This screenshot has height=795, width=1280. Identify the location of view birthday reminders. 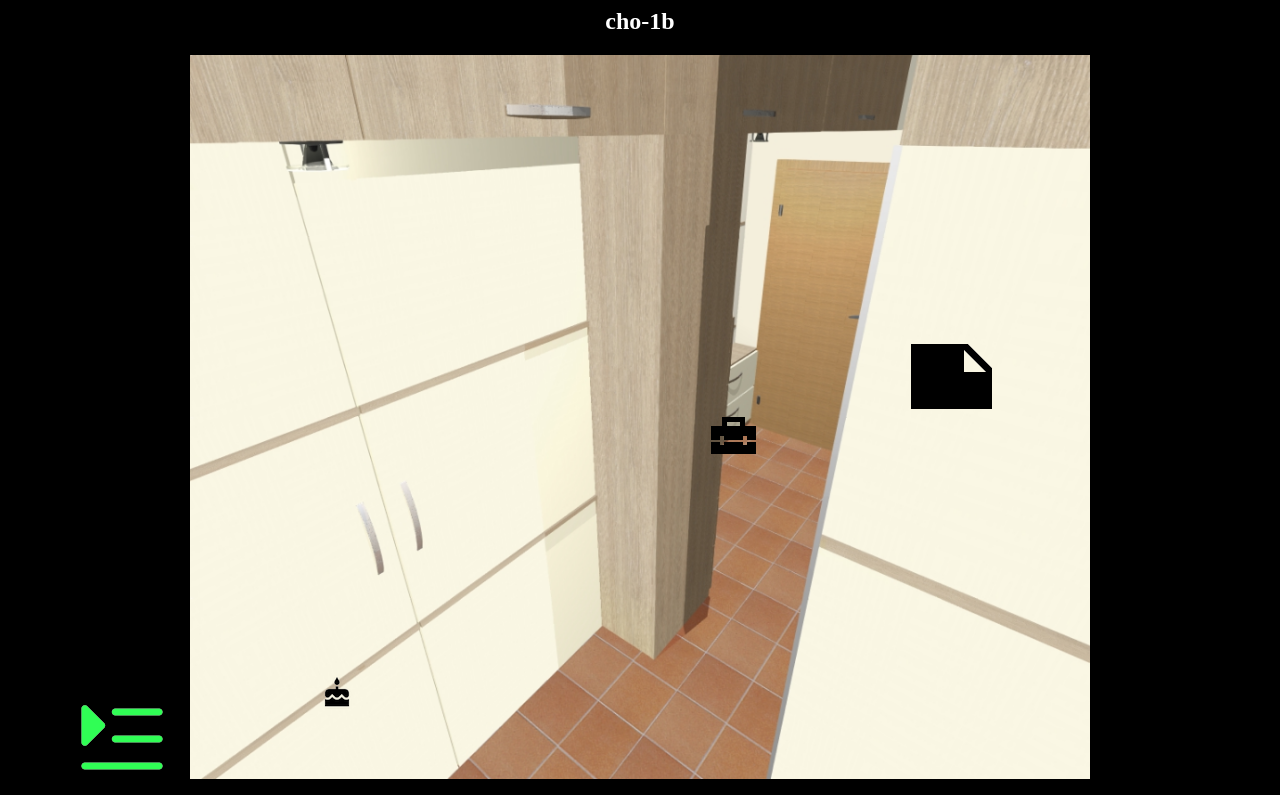
(337, 693).